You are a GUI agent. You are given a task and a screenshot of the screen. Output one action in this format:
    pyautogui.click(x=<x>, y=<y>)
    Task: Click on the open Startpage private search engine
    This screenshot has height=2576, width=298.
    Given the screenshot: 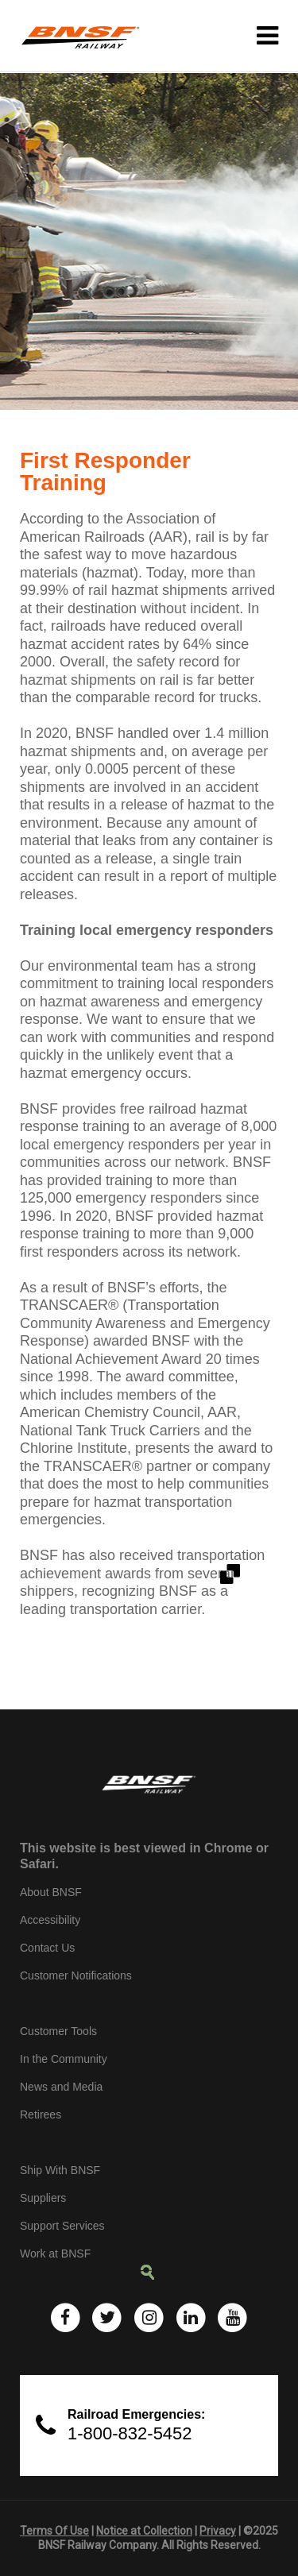 What is the action you would take?
    pyautogui.click(x=147, y=2272)
    